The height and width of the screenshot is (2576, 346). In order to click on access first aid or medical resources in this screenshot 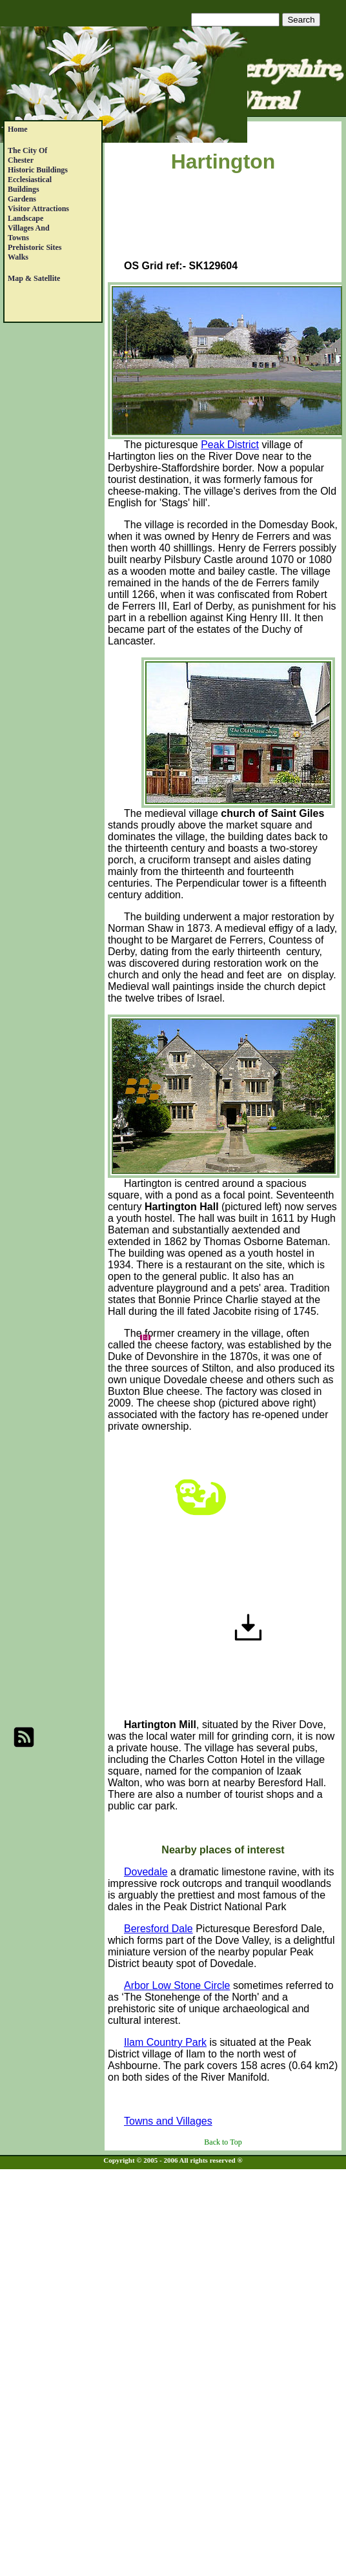, I will do `click(145, 1337)`.